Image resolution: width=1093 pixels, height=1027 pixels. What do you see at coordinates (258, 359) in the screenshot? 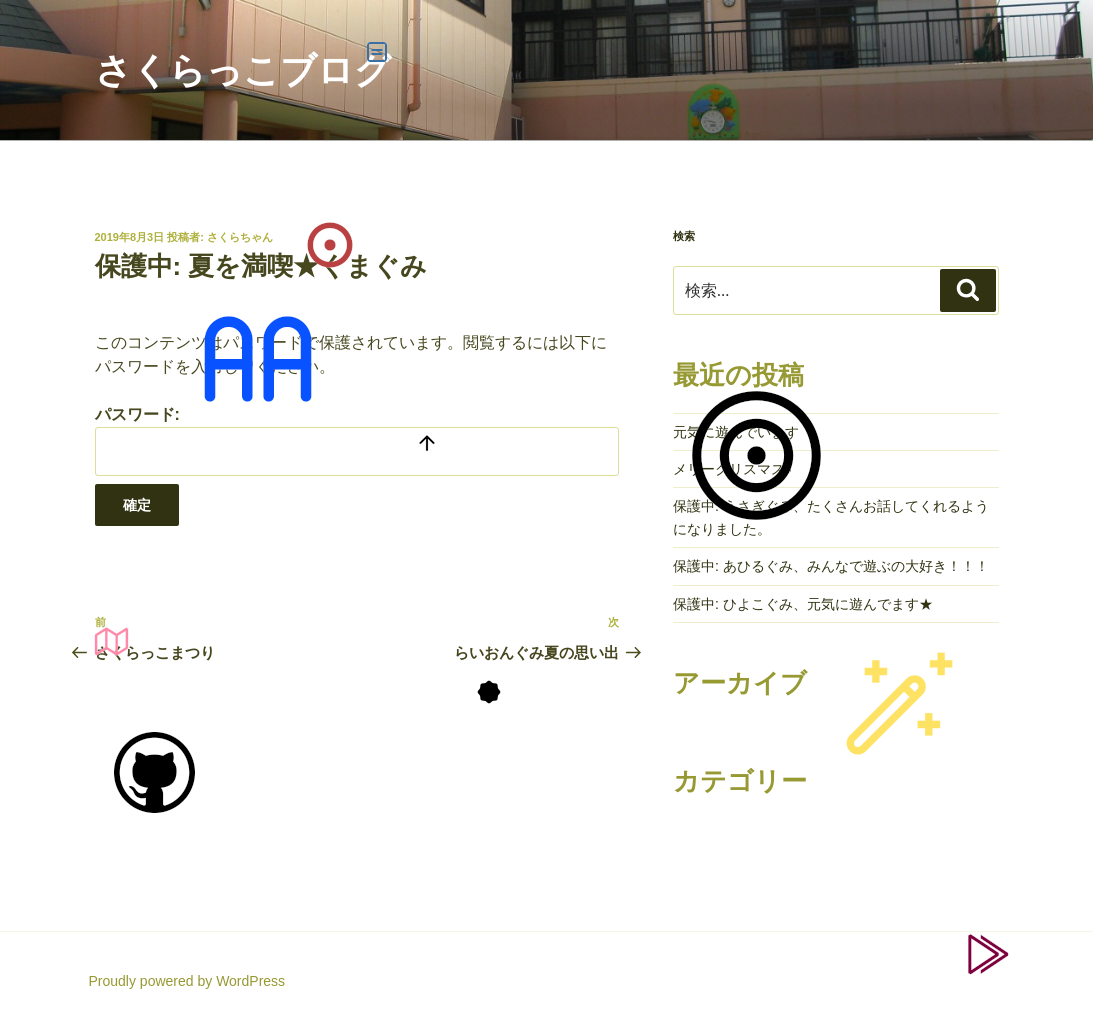
I see `switch text to uppercase` at bounding box center [258, 359].